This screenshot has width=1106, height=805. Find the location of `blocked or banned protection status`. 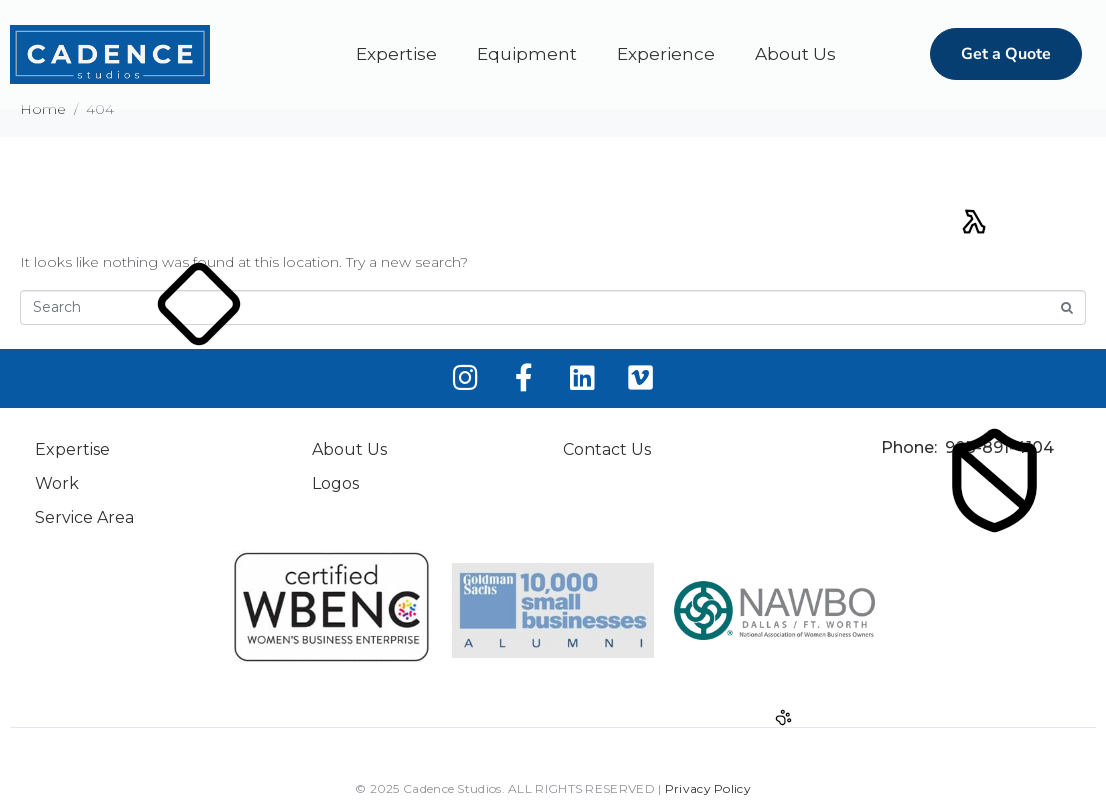

blocked or banned protection status is located at coordinates (994, 480).